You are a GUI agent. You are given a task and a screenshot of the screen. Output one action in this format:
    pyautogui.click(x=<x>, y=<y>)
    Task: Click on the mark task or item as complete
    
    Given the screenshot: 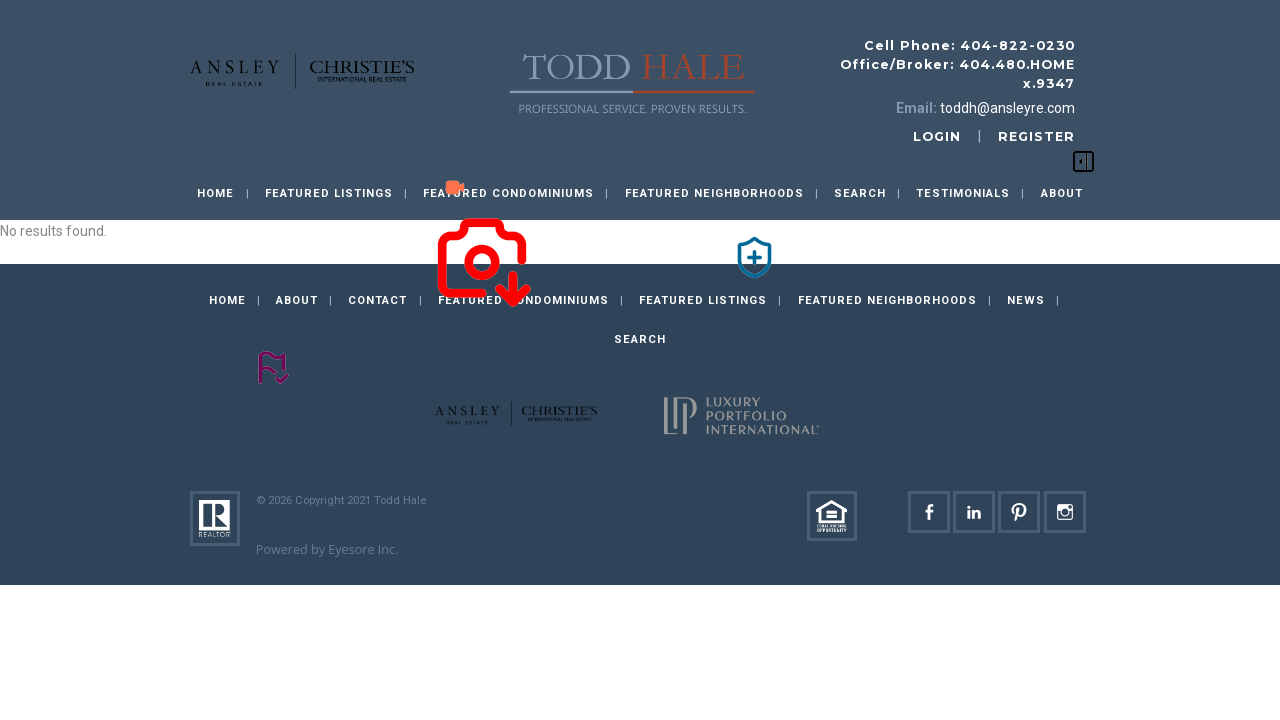 What is the action you would take?
    pyautogui.click(x=272, y=367)
    